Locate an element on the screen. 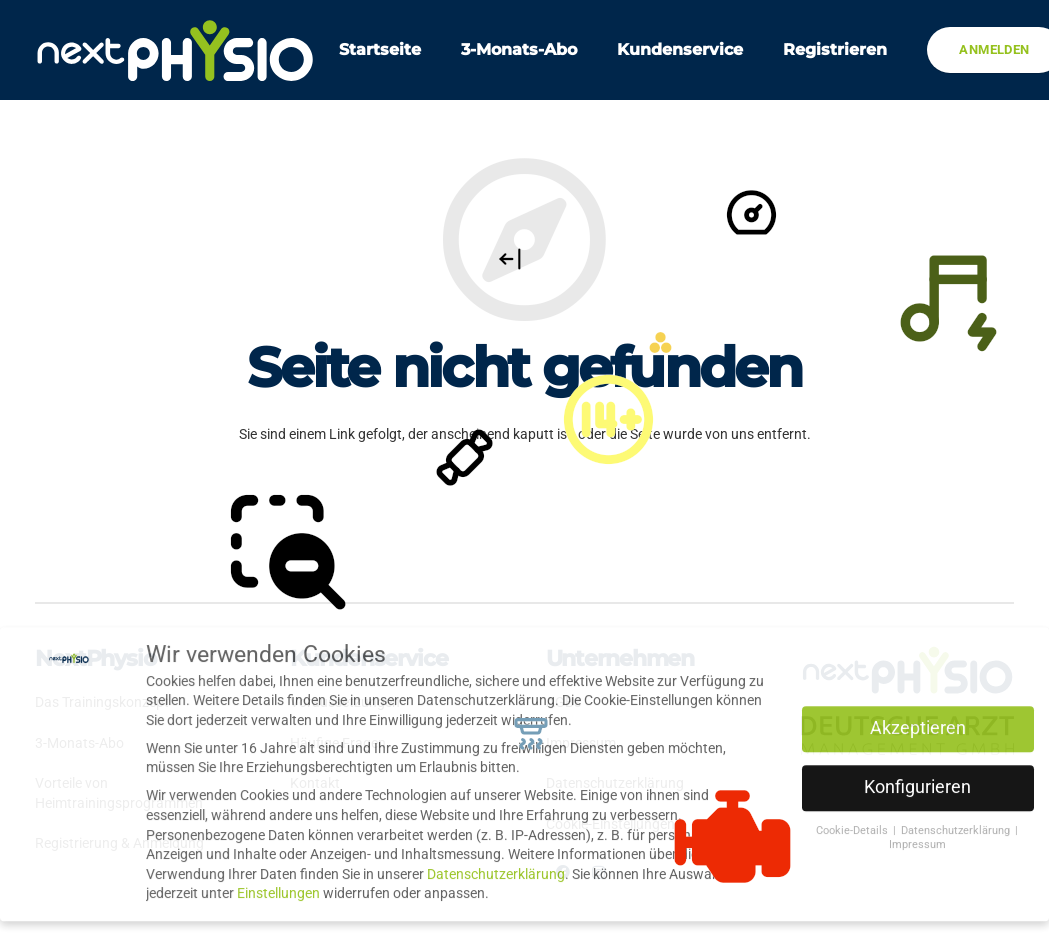  indicates content rated for ages 14 and older is located at coordinates (608, 419).